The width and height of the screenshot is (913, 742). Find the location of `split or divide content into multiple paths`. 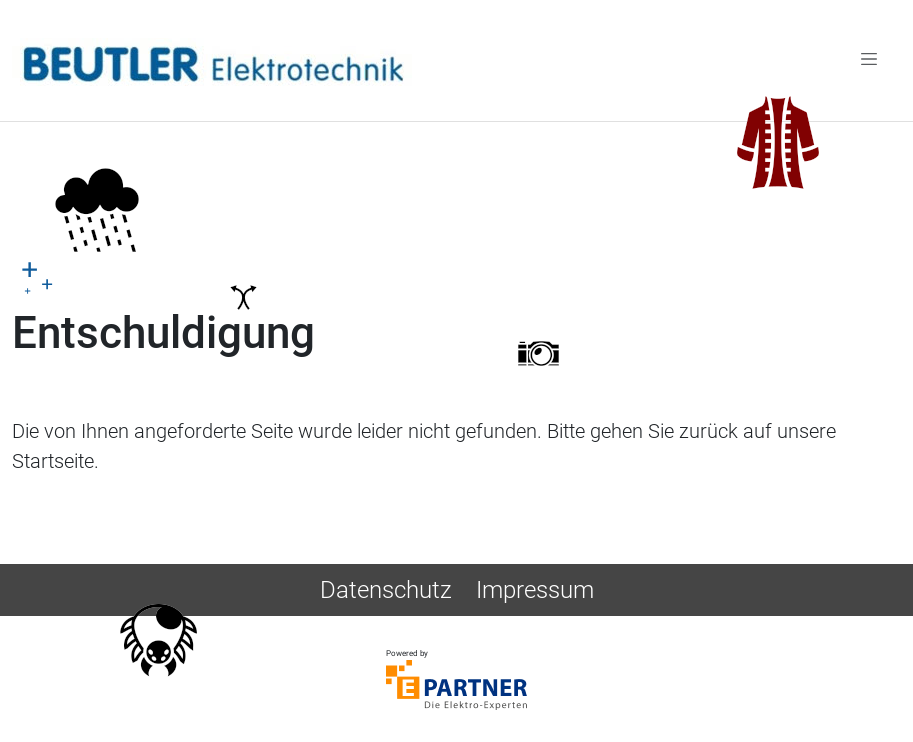

split or divide content into multiple paths is located at coordinates (243, 297).